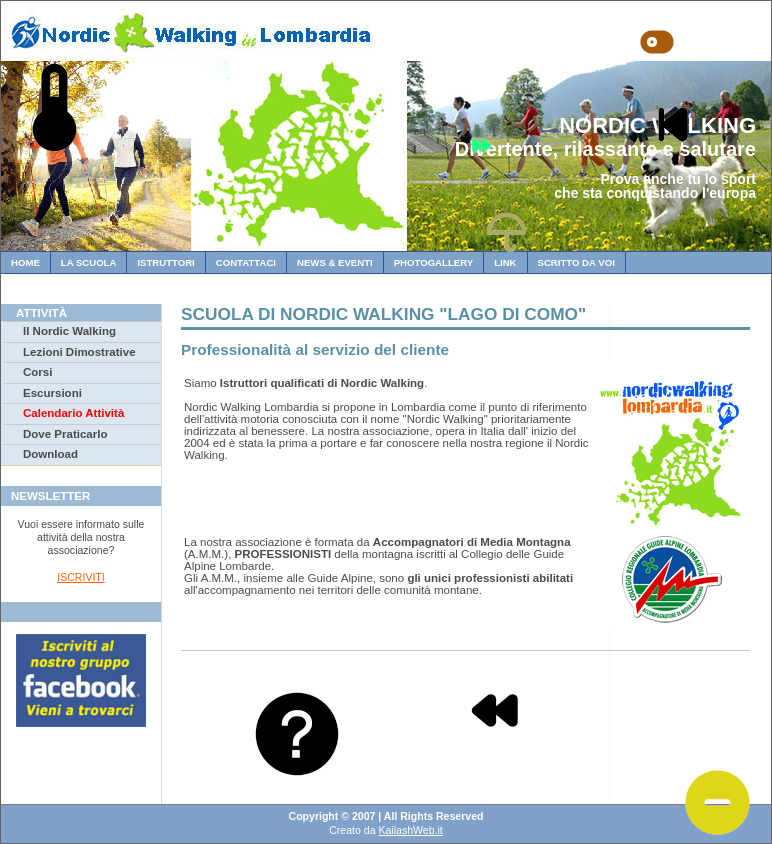 This screenshot has width=772, height=844. I want to click on view weather protection or rain forecast, so click(506, 232).